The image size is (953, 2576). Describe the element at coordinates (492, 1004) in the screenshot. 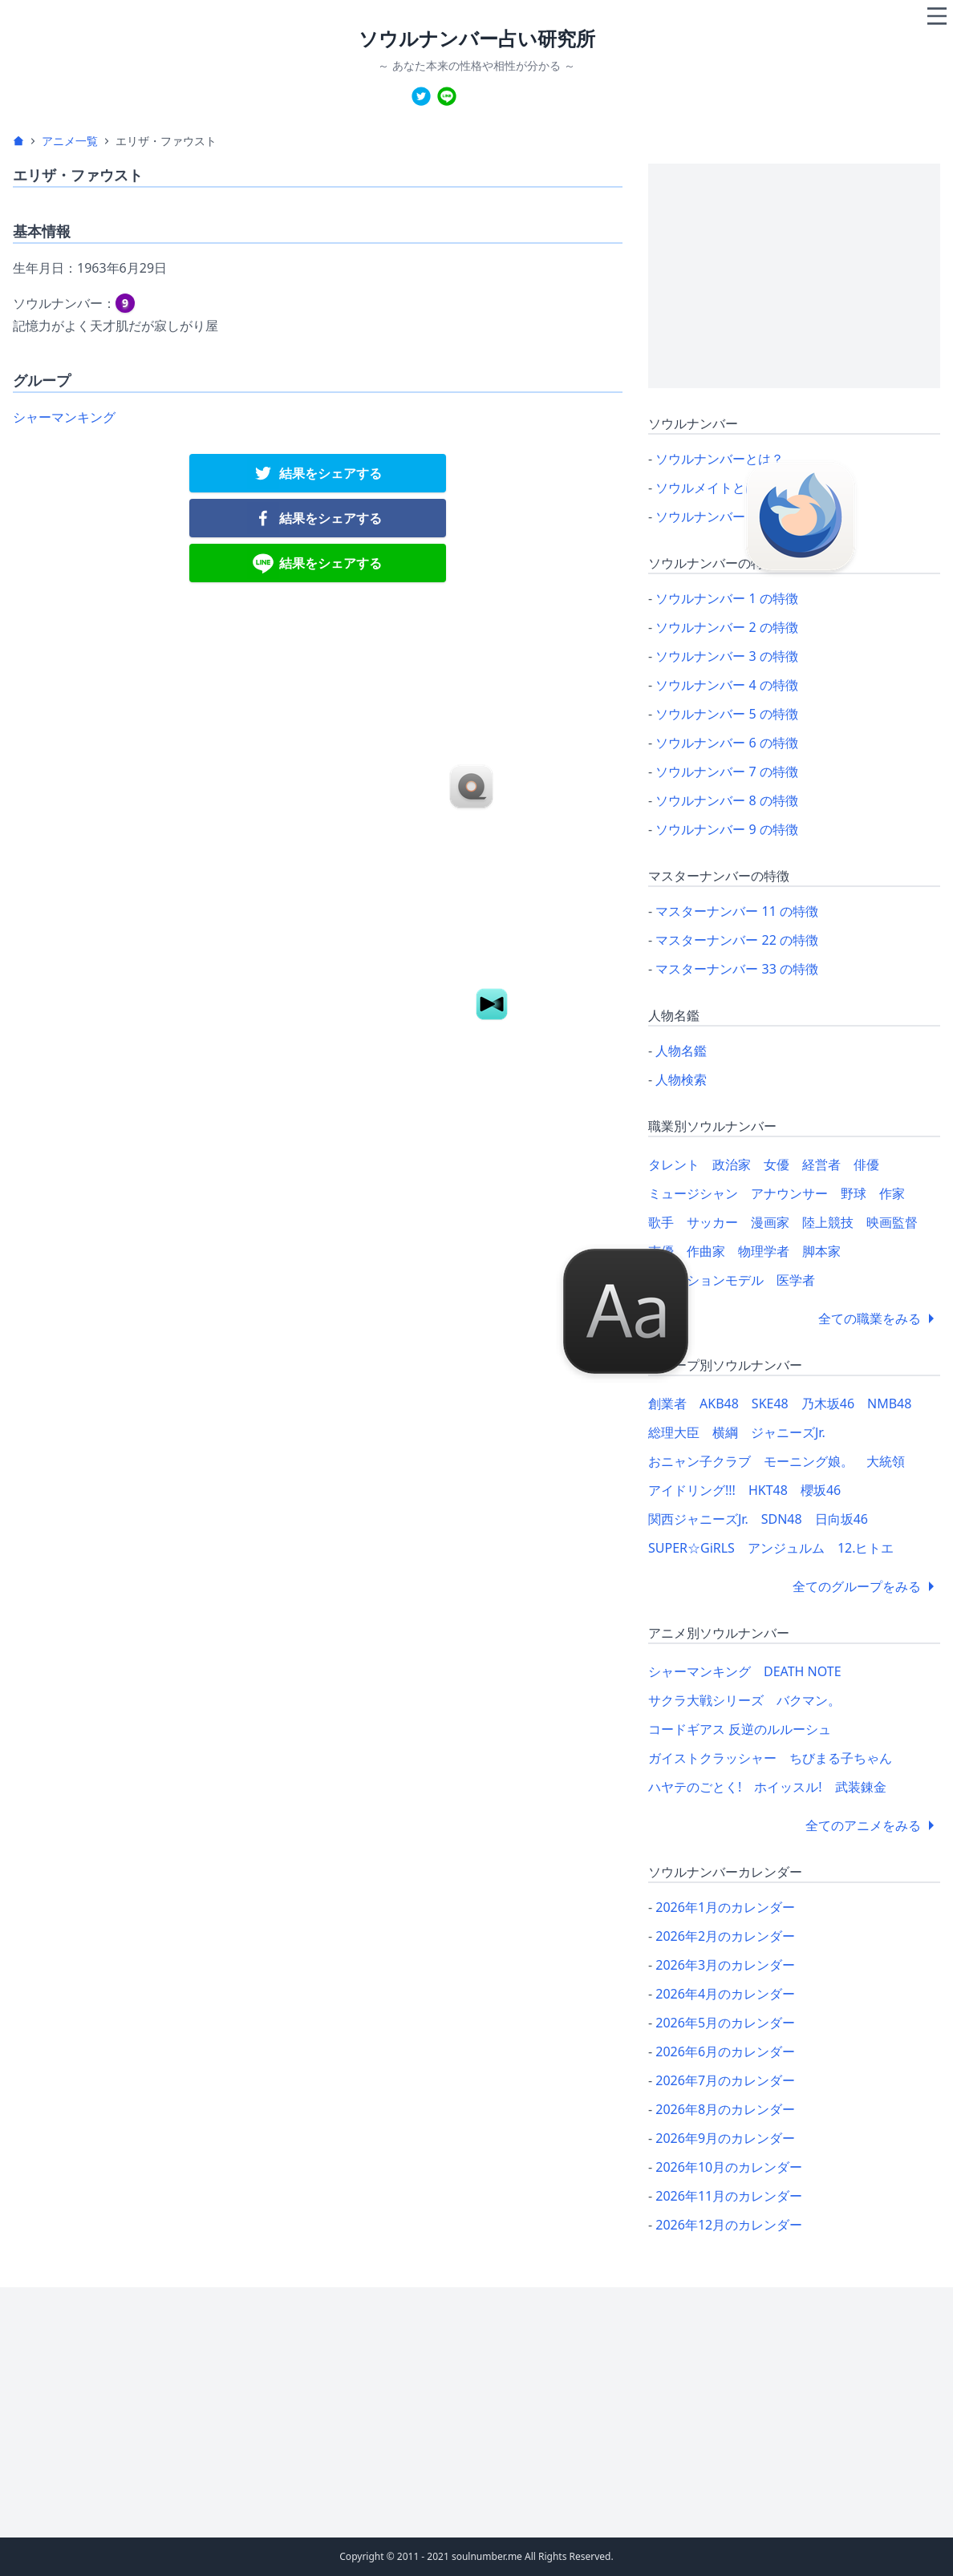

I see `open gitbutler version control app` at that location.